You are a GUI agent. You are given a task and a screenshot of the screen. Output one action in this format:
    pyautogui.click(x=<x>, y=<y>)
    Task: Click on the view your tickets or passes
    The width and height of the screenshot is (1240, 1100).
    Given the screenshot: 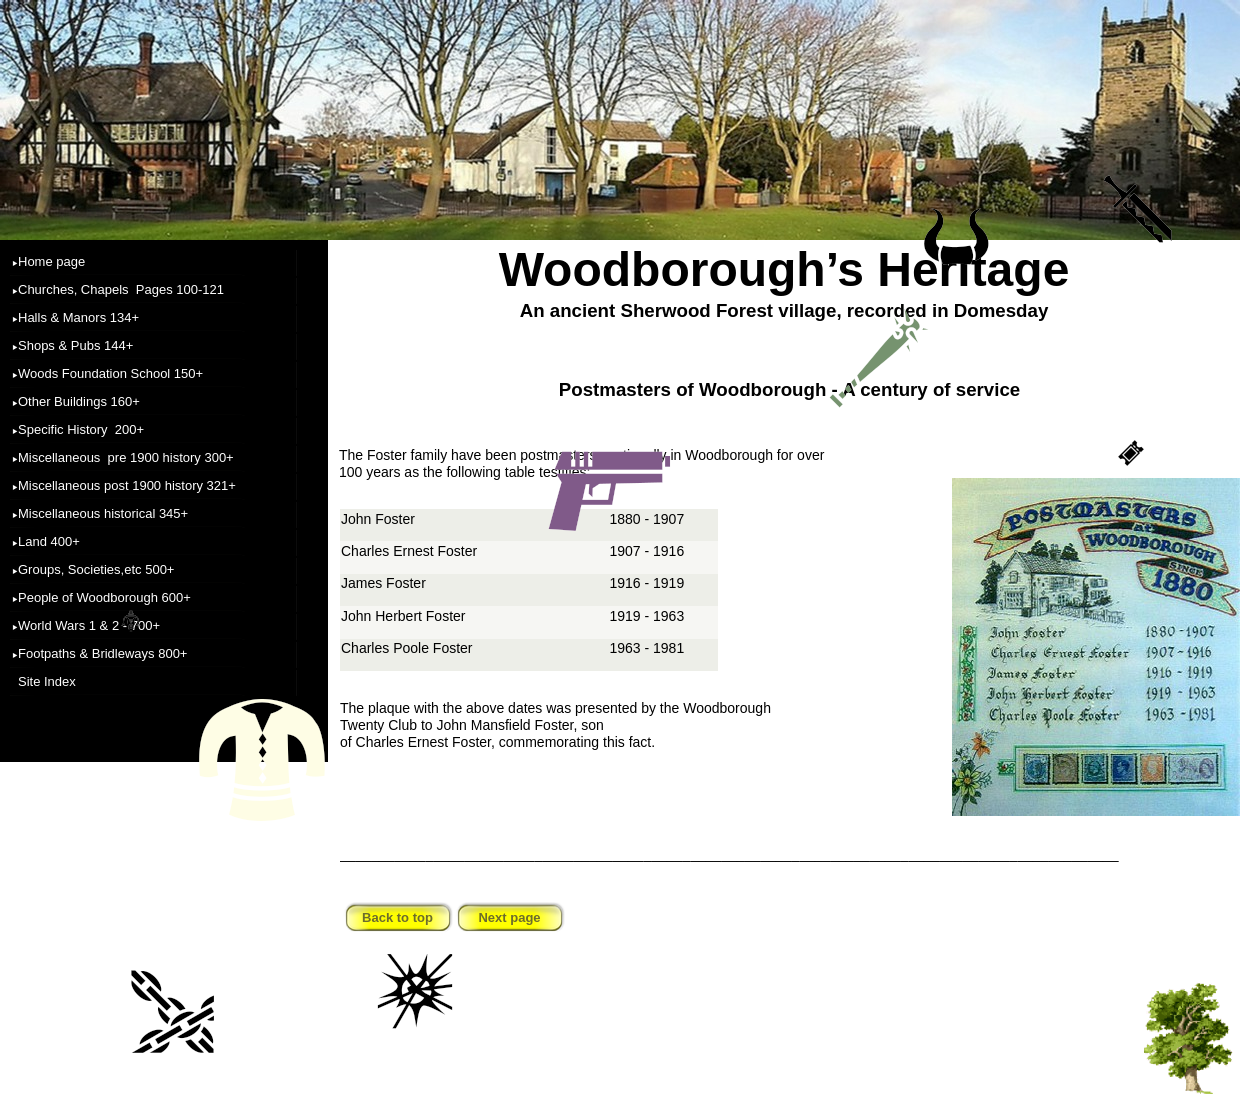 What is the action you would take?
    pyautogui.click(x=1131, y=453)
    